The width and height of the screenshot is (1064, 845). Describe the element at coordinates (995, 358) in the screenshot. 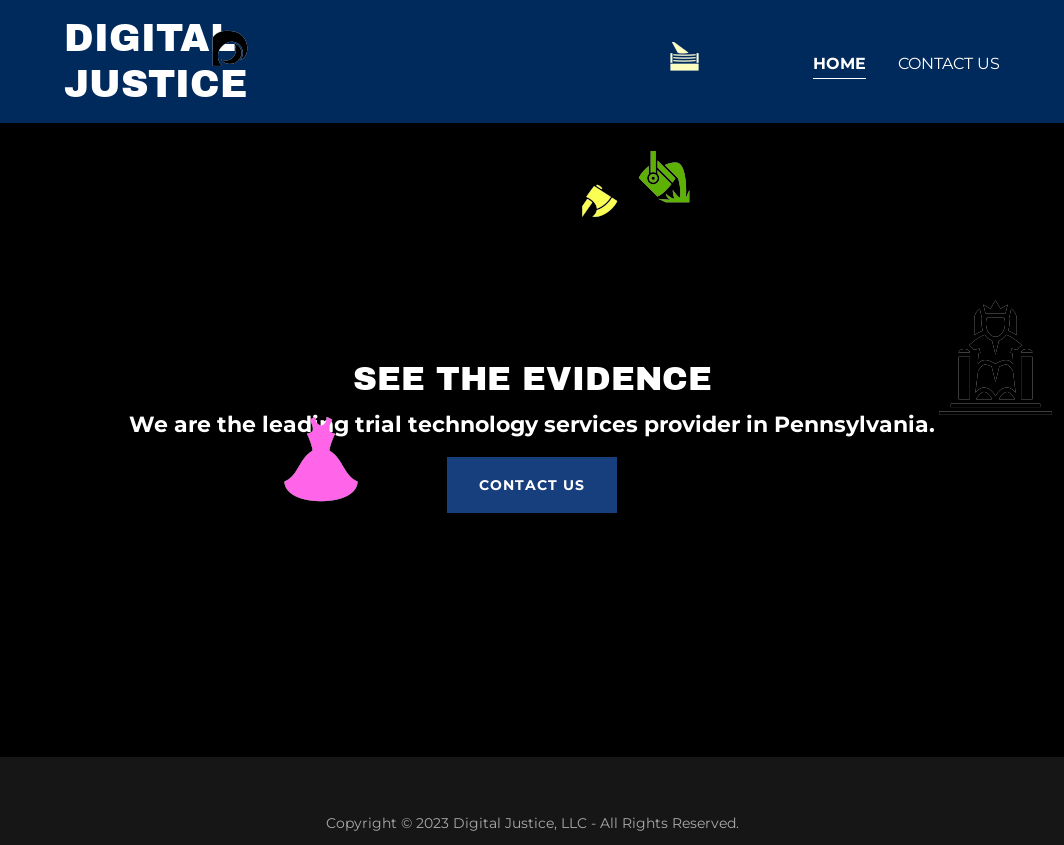

I see `access kingdom or empire management` at that location.